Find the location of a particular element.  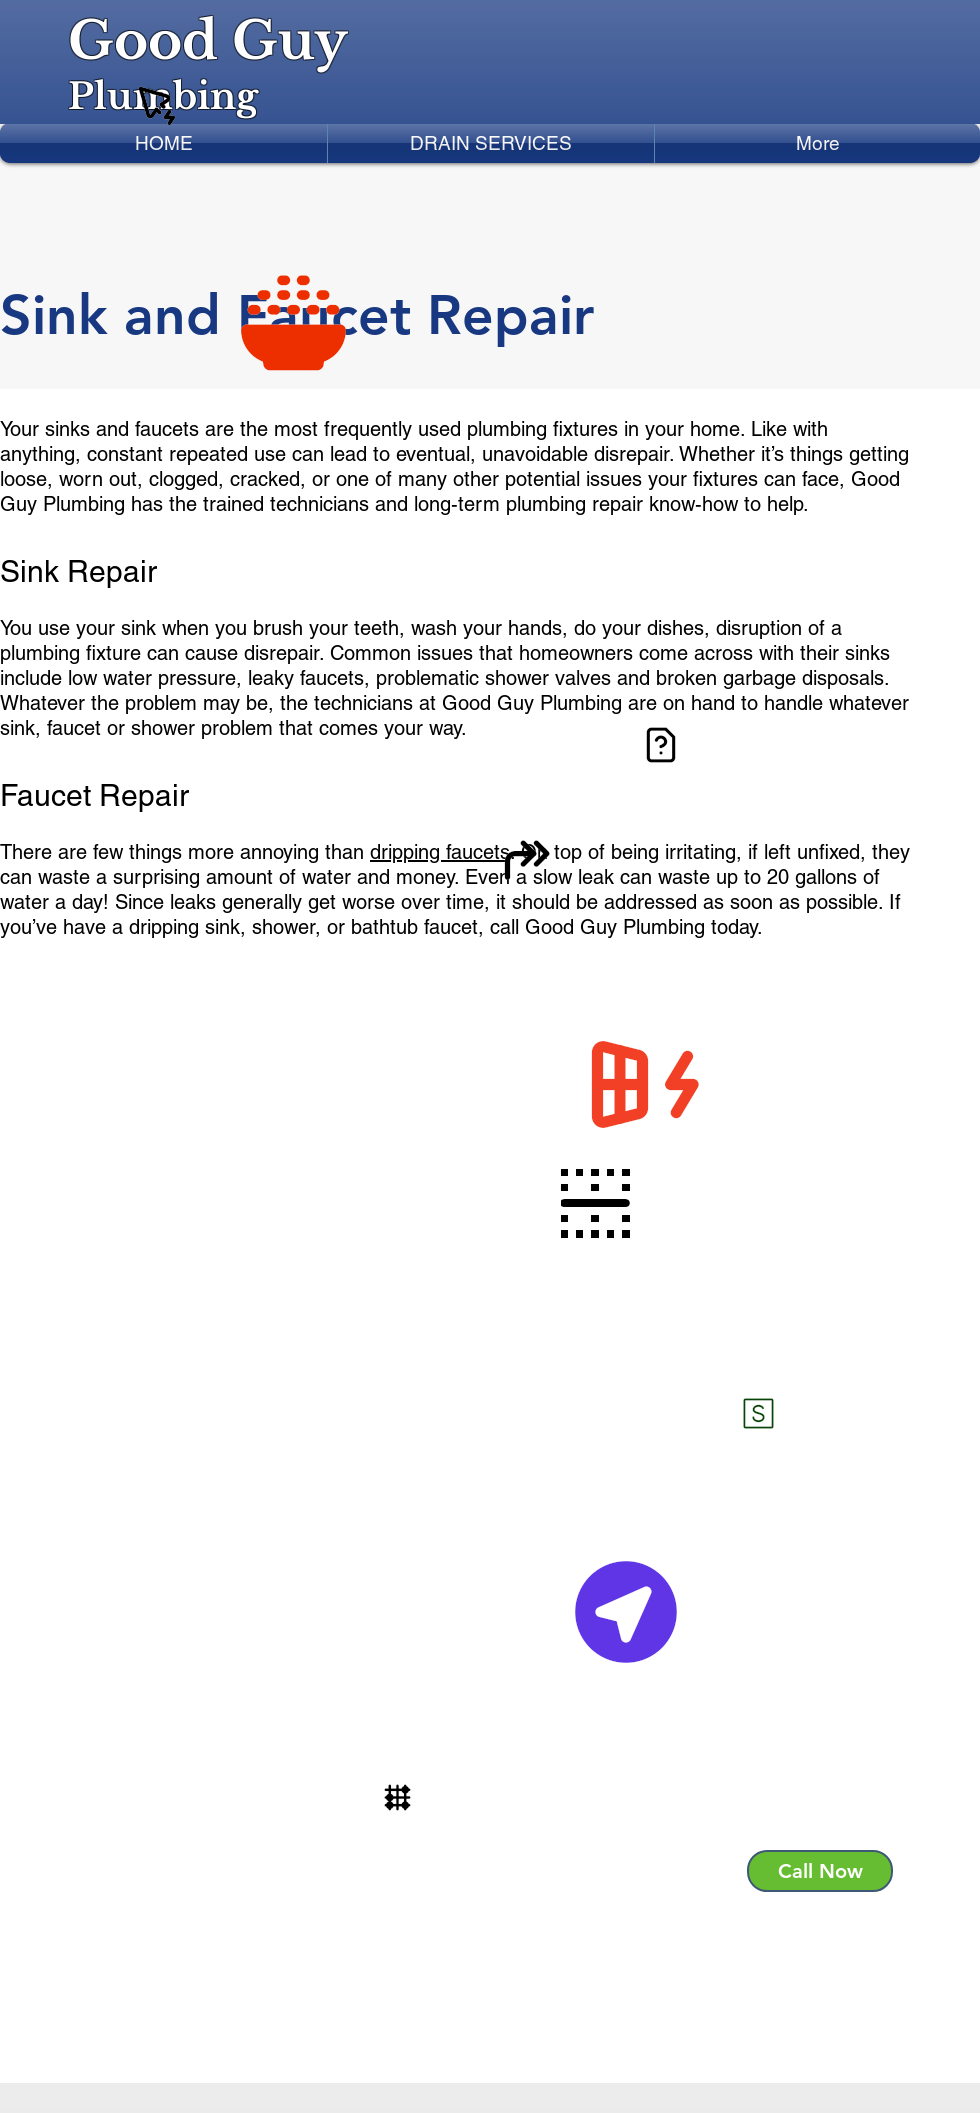

forward message to multiple recipients is located at coordinates (528, 861).